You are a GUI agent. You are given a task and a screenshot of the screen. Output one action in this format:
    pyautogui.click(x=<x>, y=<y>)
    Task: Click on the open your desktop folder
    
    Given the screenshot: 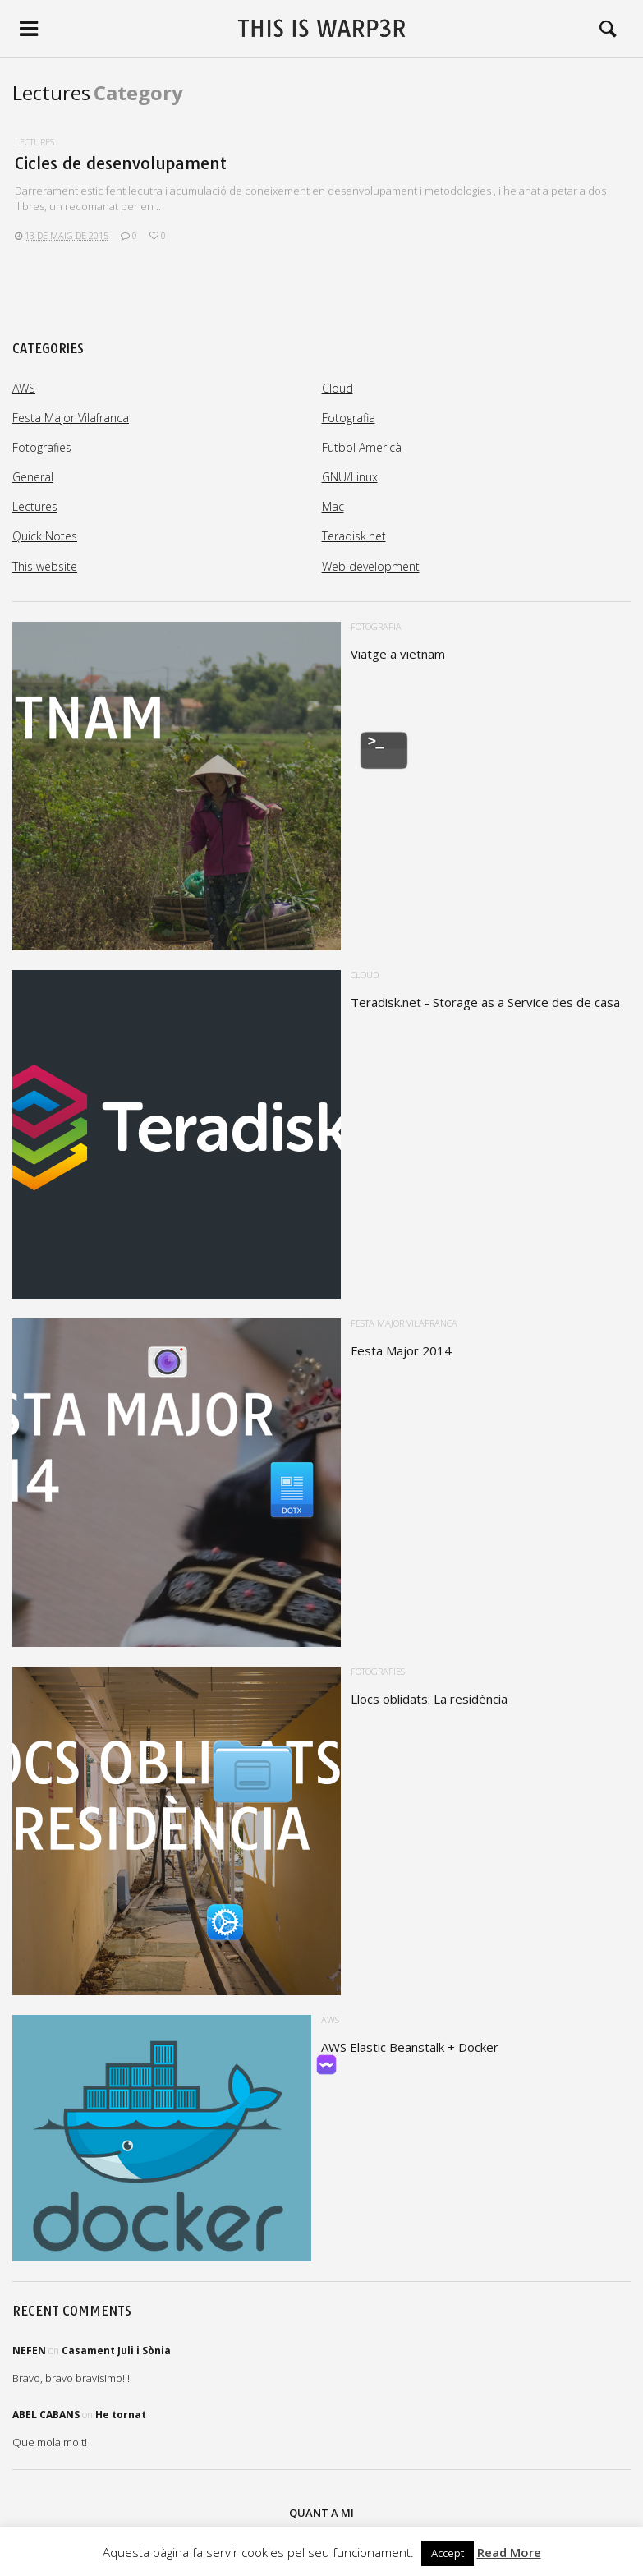 What is the action you would take?
    pyautogui.click(x=252, y=1771)
    